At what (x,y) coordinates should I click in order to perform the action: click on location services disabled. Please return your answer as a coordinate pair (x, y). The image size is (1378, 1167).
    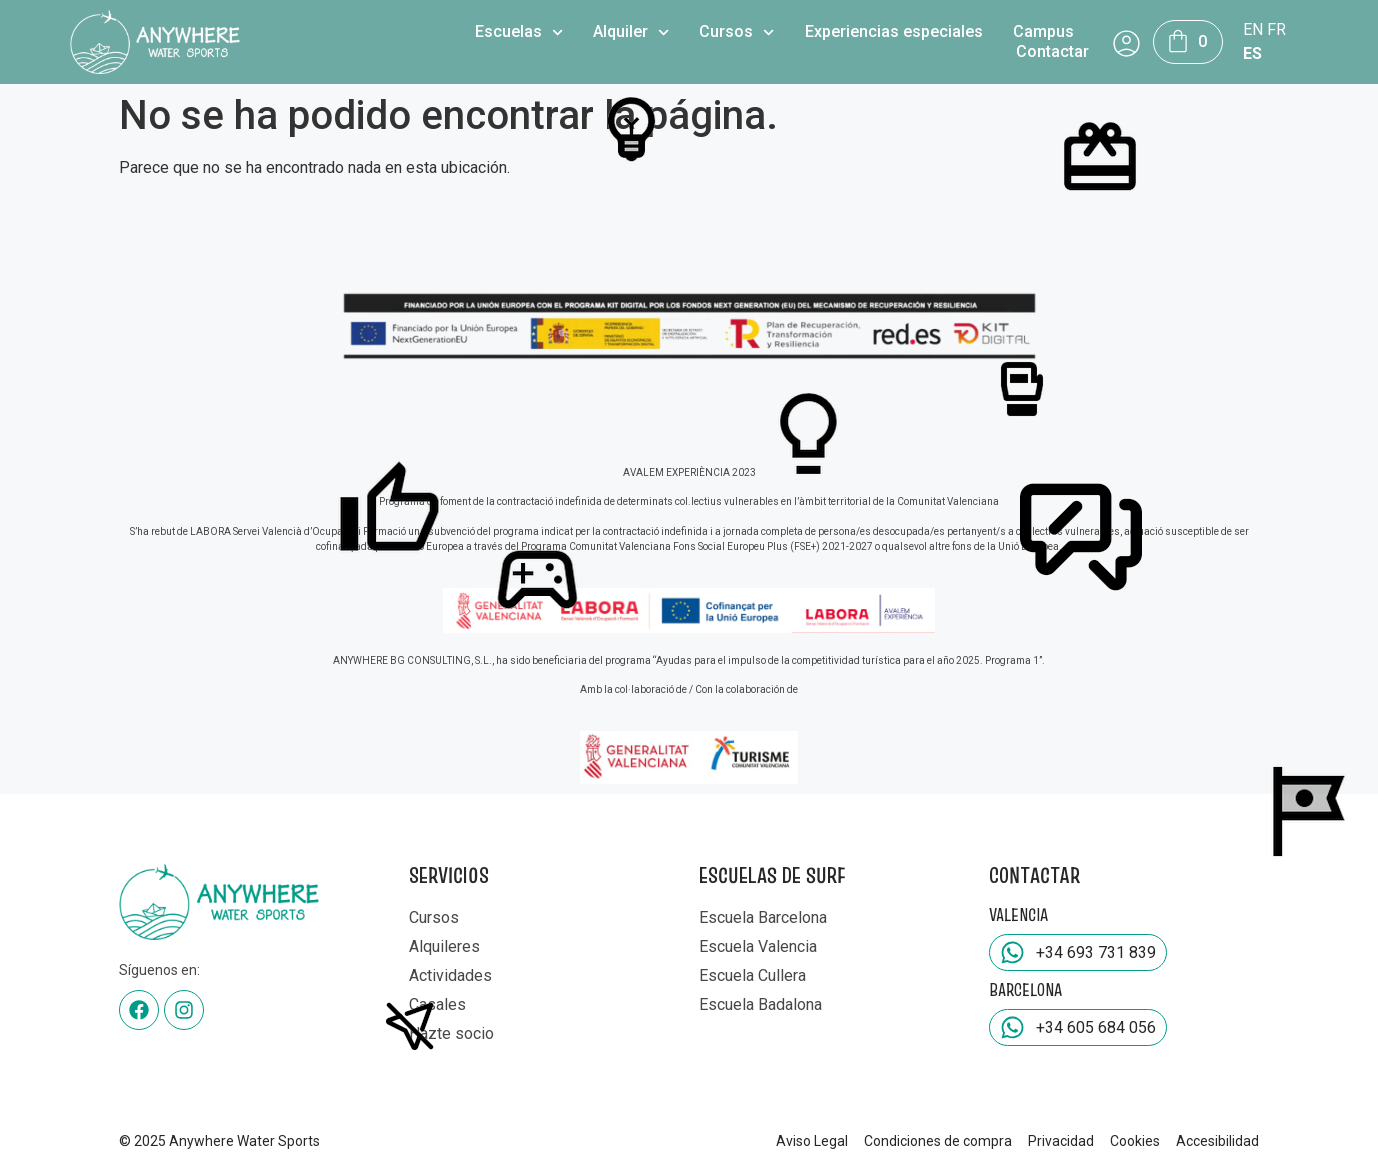
    Looking at the image, I should click on (410, 1026).